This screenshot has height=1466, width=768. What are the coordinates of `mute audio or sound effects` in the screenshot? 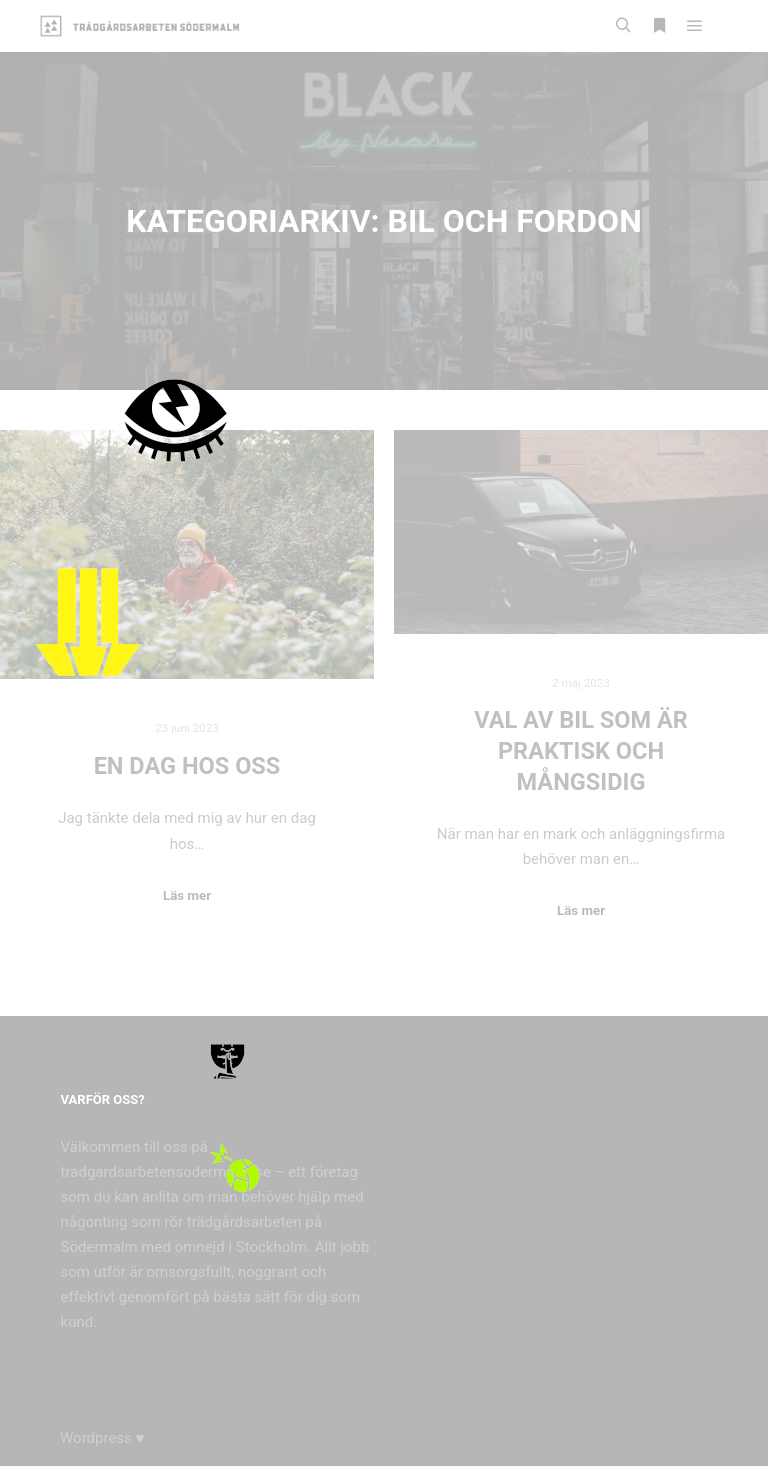 It's located at (227, 1061).